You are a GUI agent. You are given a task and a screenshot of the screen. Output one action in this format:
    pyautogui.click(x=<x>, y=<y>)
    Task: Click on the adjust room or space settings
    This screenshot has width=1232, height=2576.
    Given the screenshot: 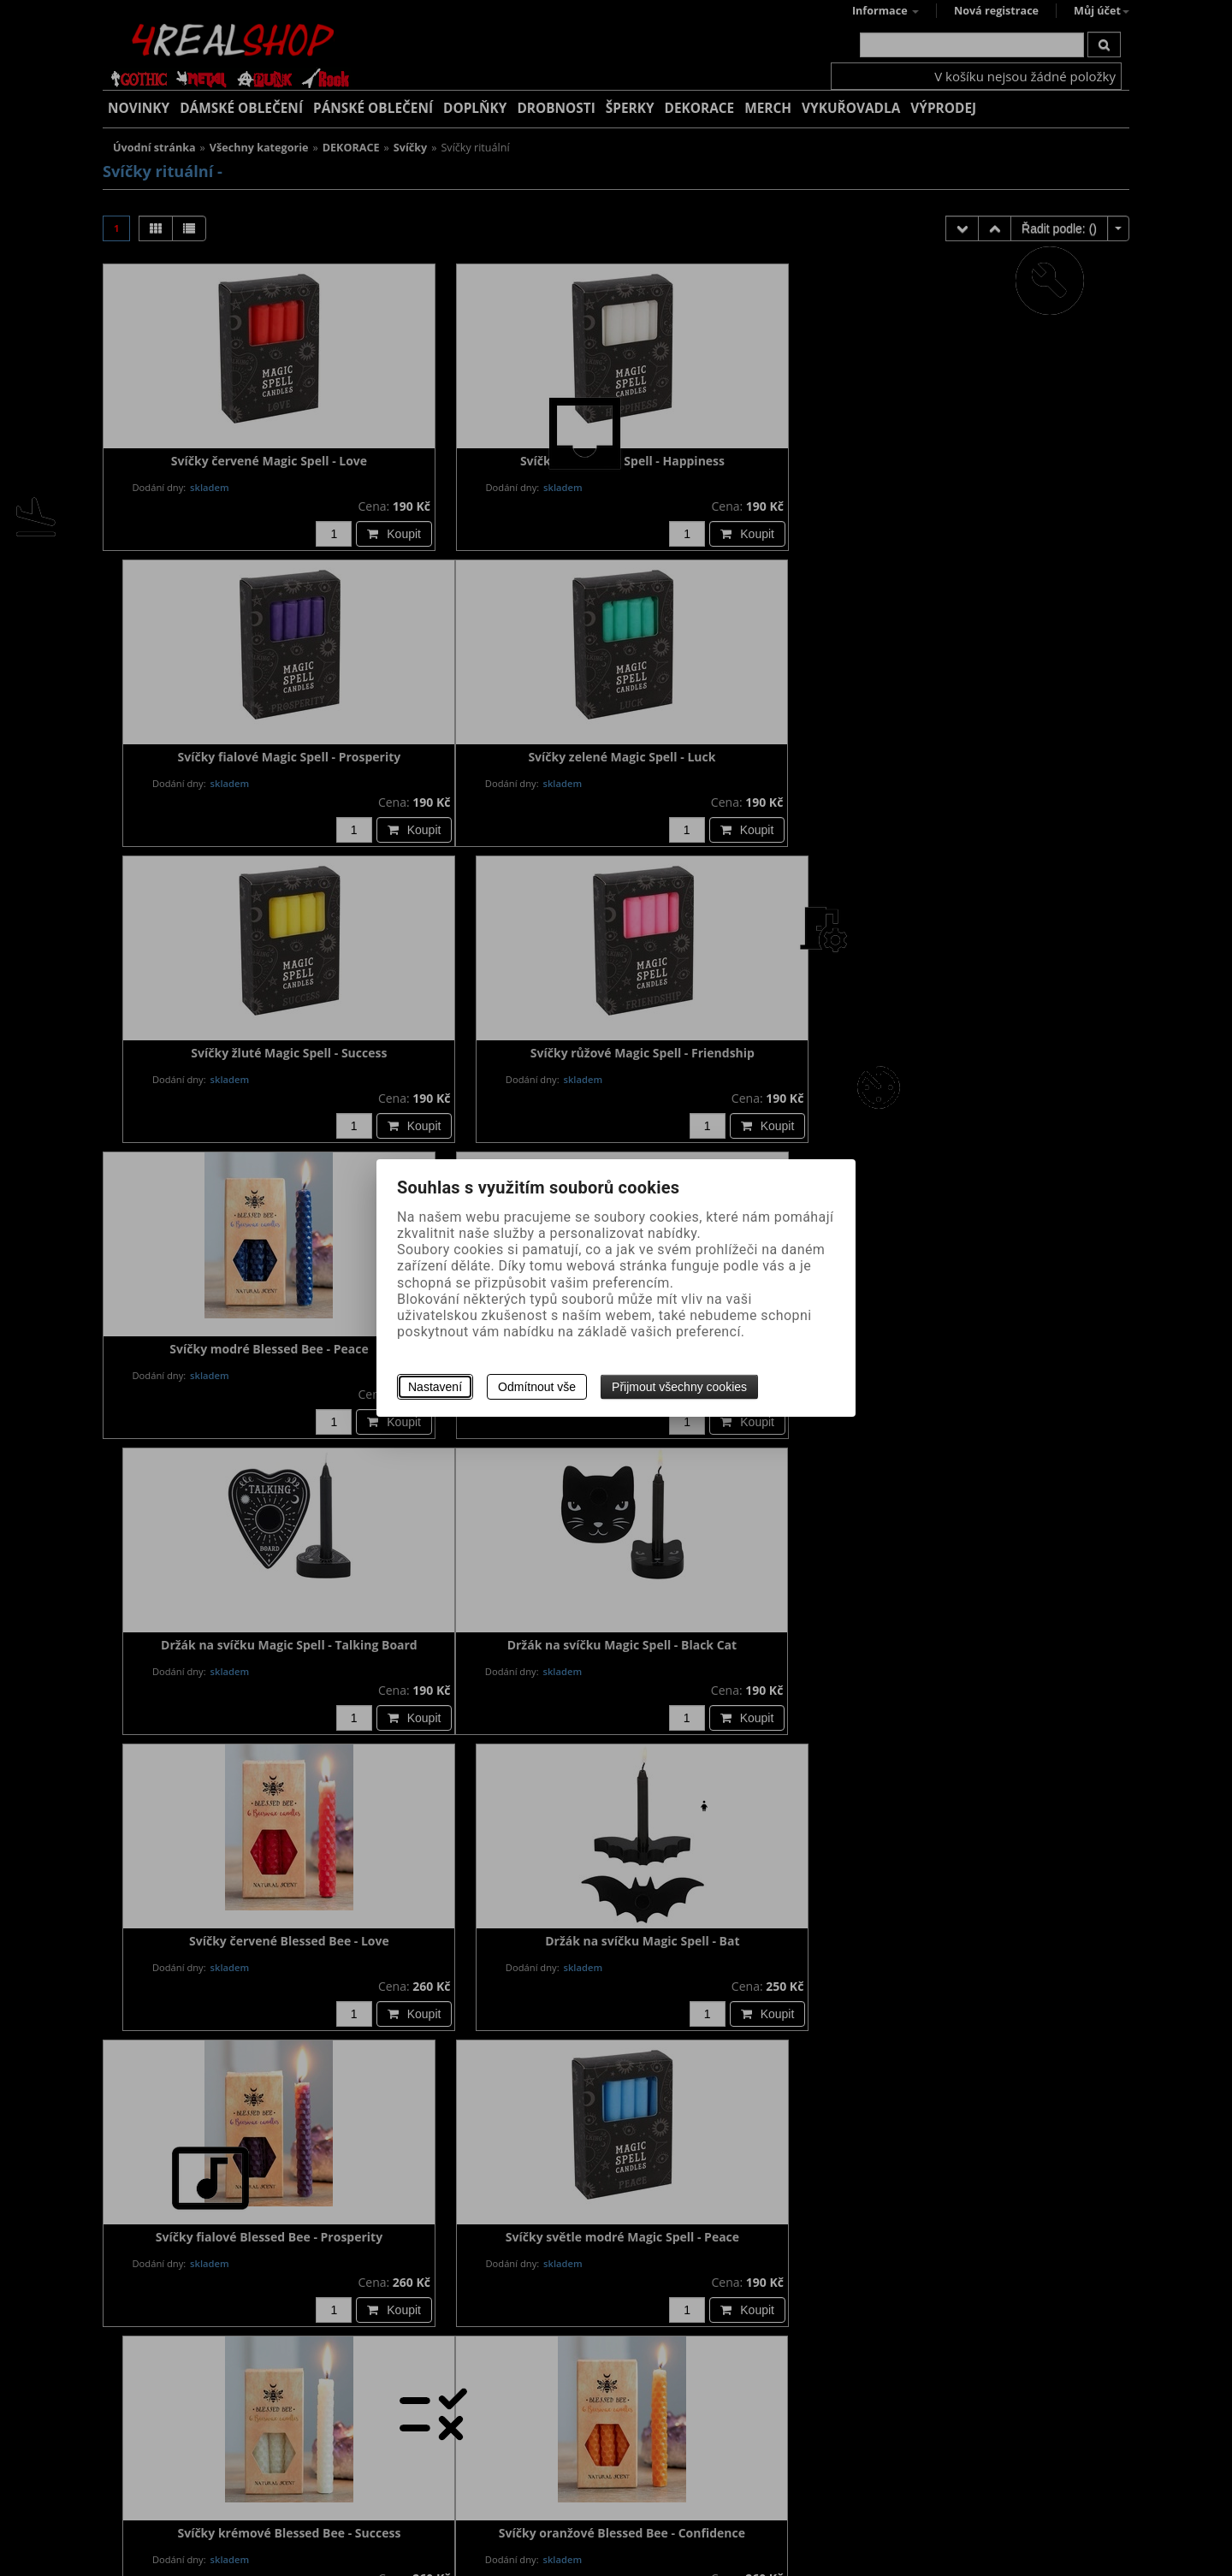 What is the action you would take?
    pyautogui.click(x=821, y=928)
    